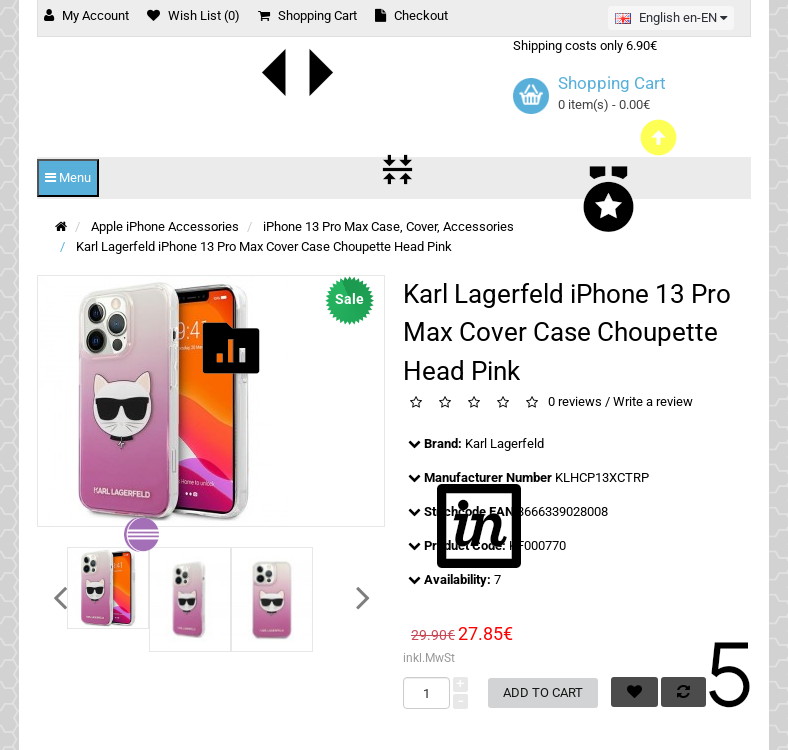 The image size is (788, 750). What do you see at coordinates (479, 526) in the screenshot?
I see `open InVision app` at bounding box center [479, 526].